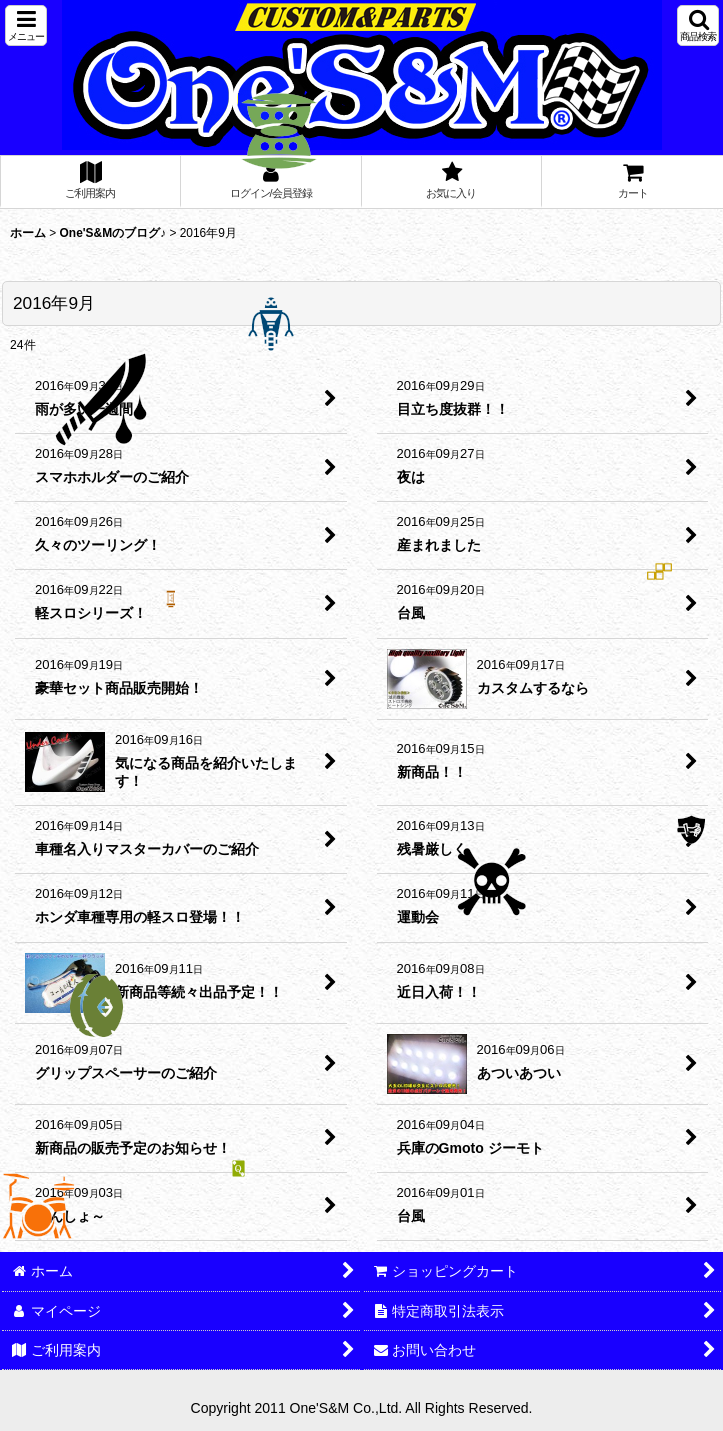 Image resolution: width=723 pixels, height=1431 pixels. What do you see at coordinates (659, 571) in the screenshot?
I see `tetris-style block piece in a game interface` at bounding box center [659, 571].